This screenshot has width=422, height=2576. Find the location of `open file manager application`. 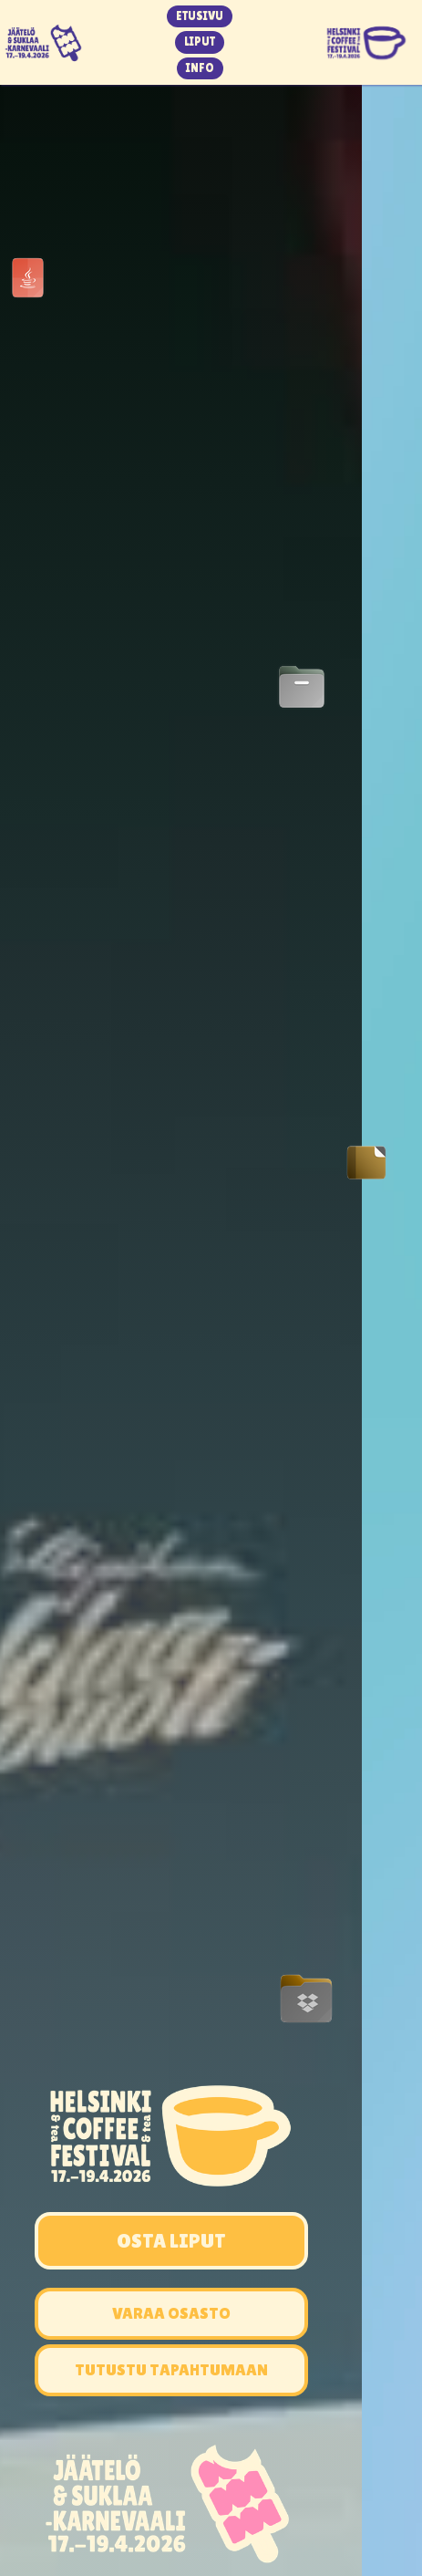

open file manager application is located at coordinates (302, 687).